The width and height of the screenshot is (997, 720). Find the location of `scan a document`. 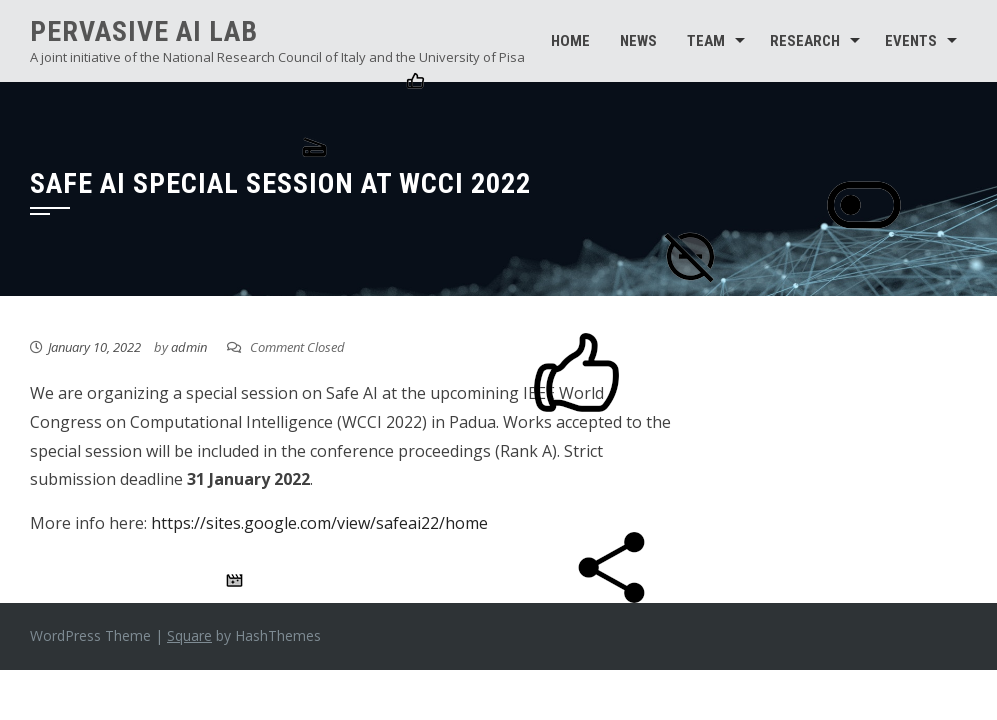

scan a document is located at coordinates (314, 146).